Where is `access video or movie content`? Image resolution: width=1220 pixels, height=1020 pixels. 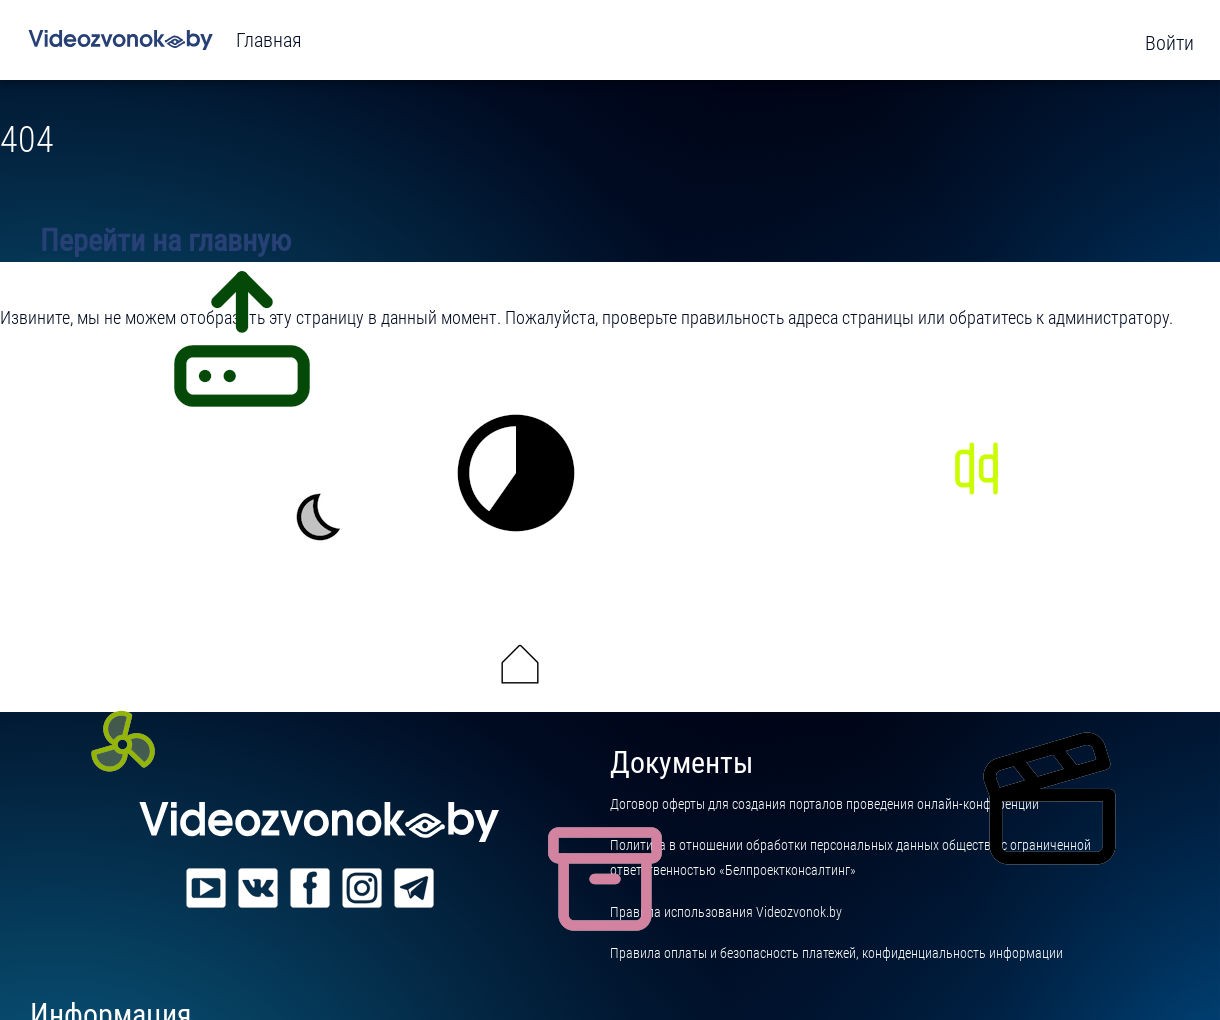 access video or movie content is located at coordinates (1052, 801).